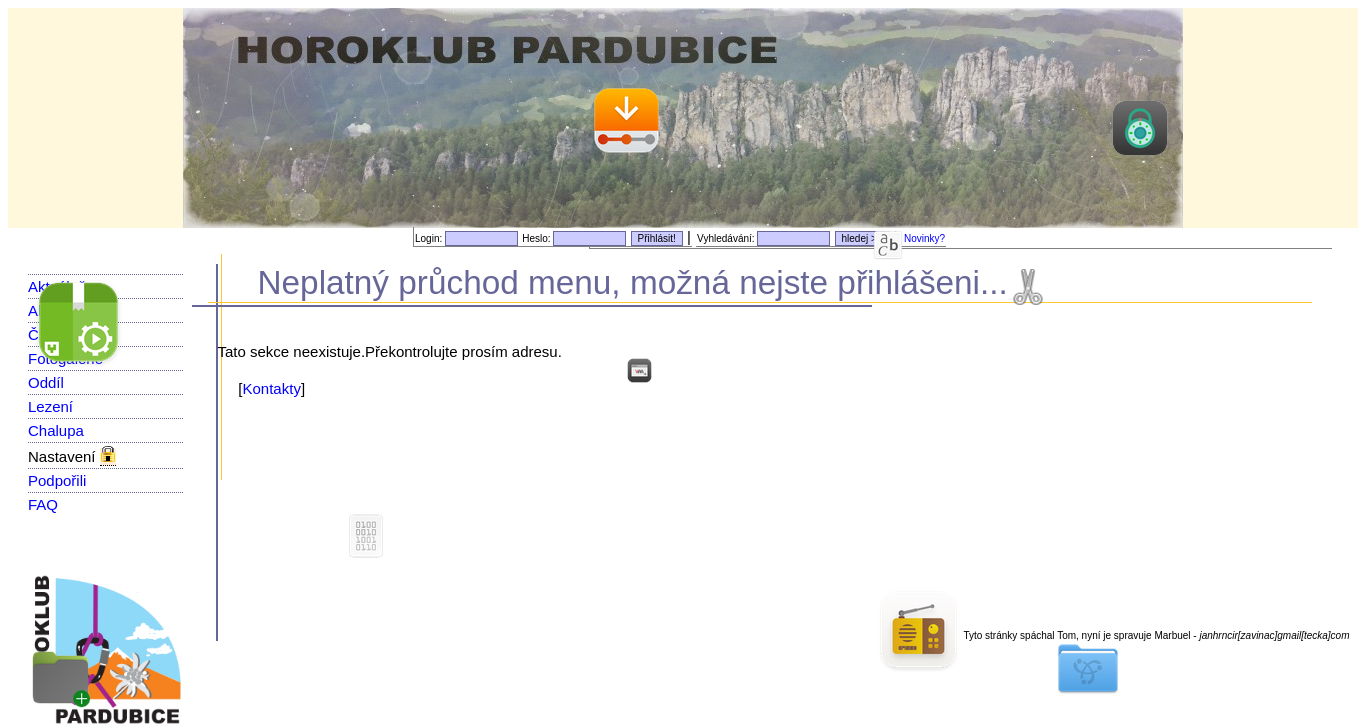  I want to click on open keysmith authenticator app, so click(1140, 128).